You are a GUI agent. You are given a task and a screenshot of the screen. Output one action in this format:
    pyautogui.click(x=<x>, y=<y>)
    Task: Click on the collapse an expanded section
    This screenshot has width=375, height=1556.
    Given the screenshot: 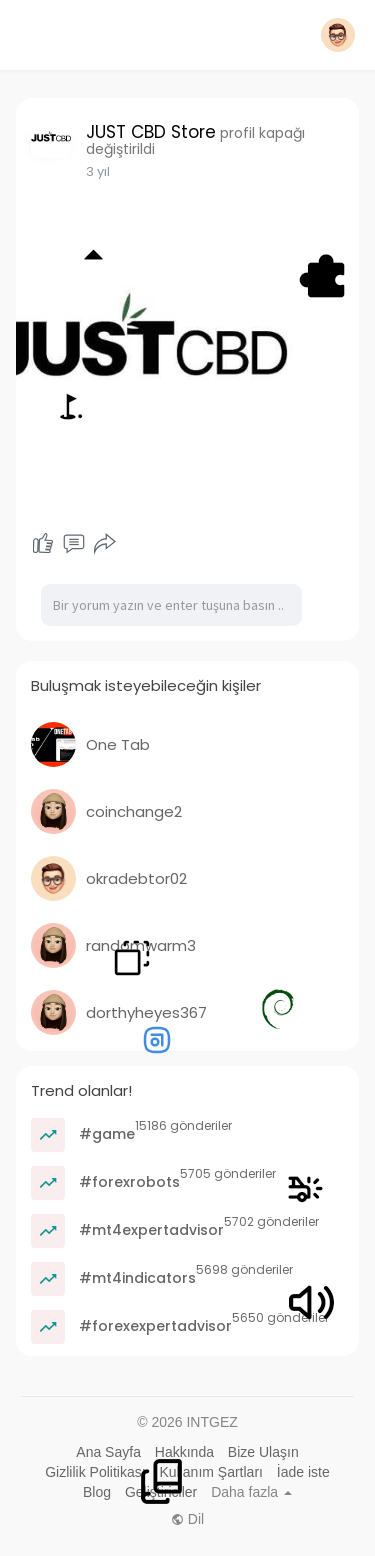 What is the action you would take?
    pyautogui.click(x=93, y=254)
    